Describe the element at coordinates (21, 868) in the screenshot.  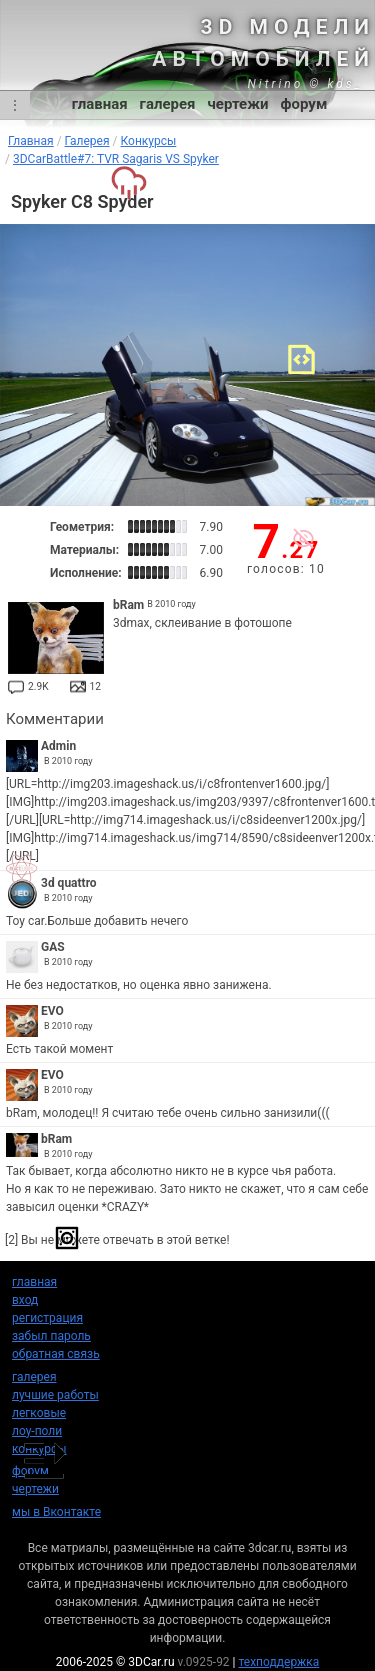
I see `react europe conference logo` at that location.